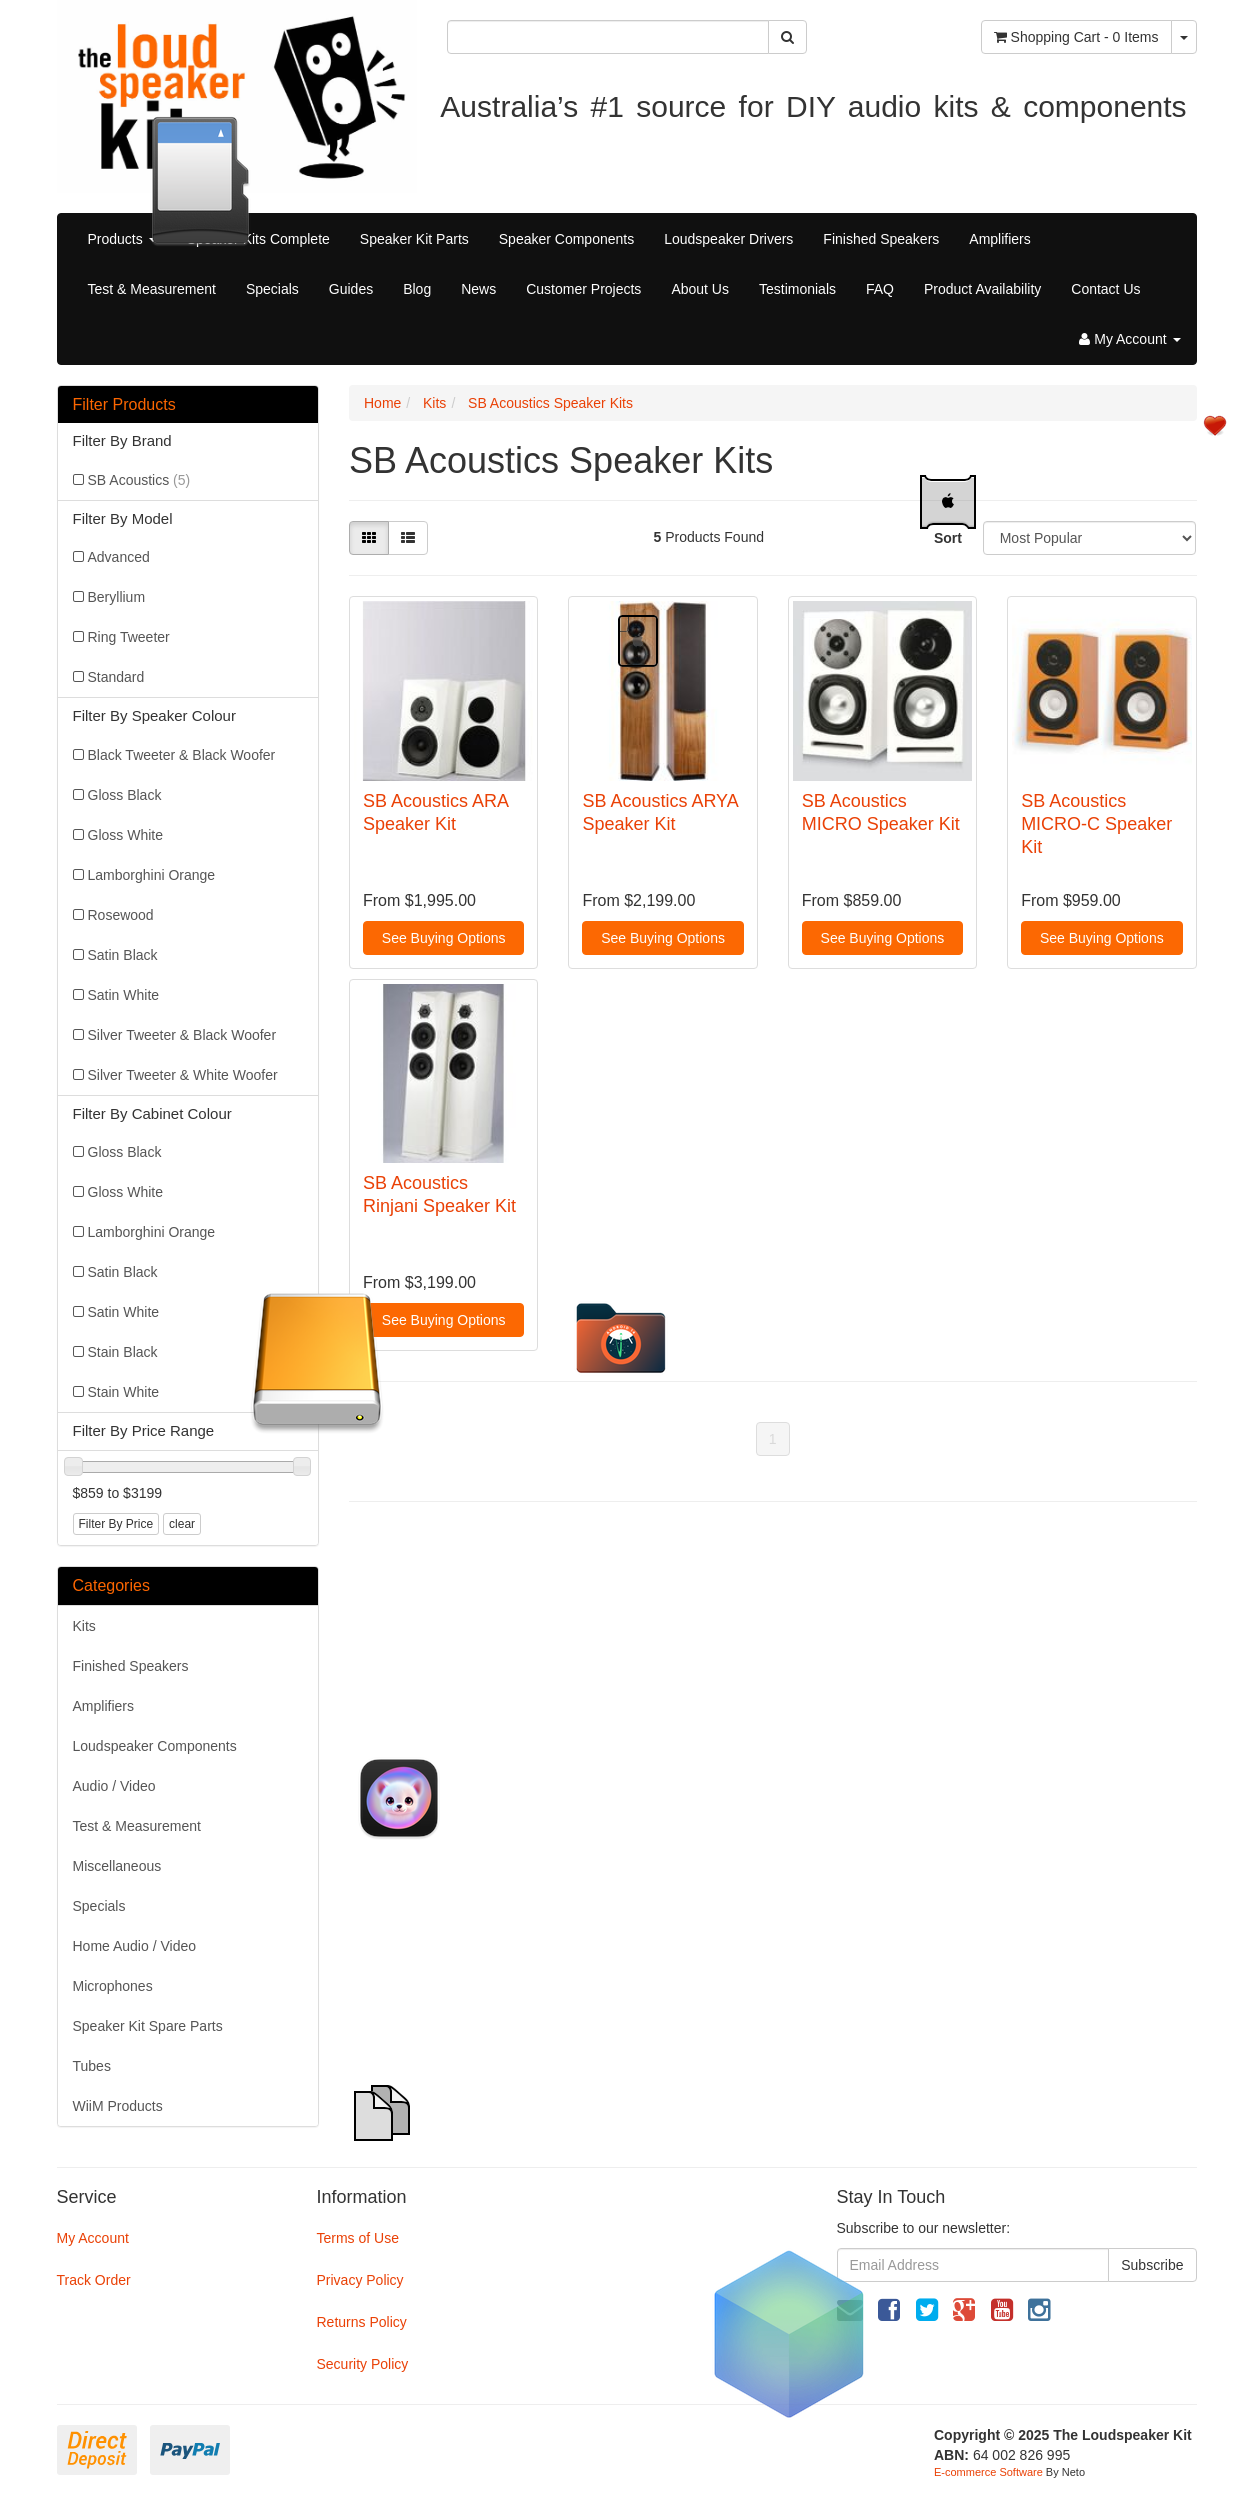 The height and width of the screenshot is (2500, 1253). What do you see at coordinates (1215, 426) in the screenshot?
I see `mark item as favorite` at bounding box center [1215, 426].